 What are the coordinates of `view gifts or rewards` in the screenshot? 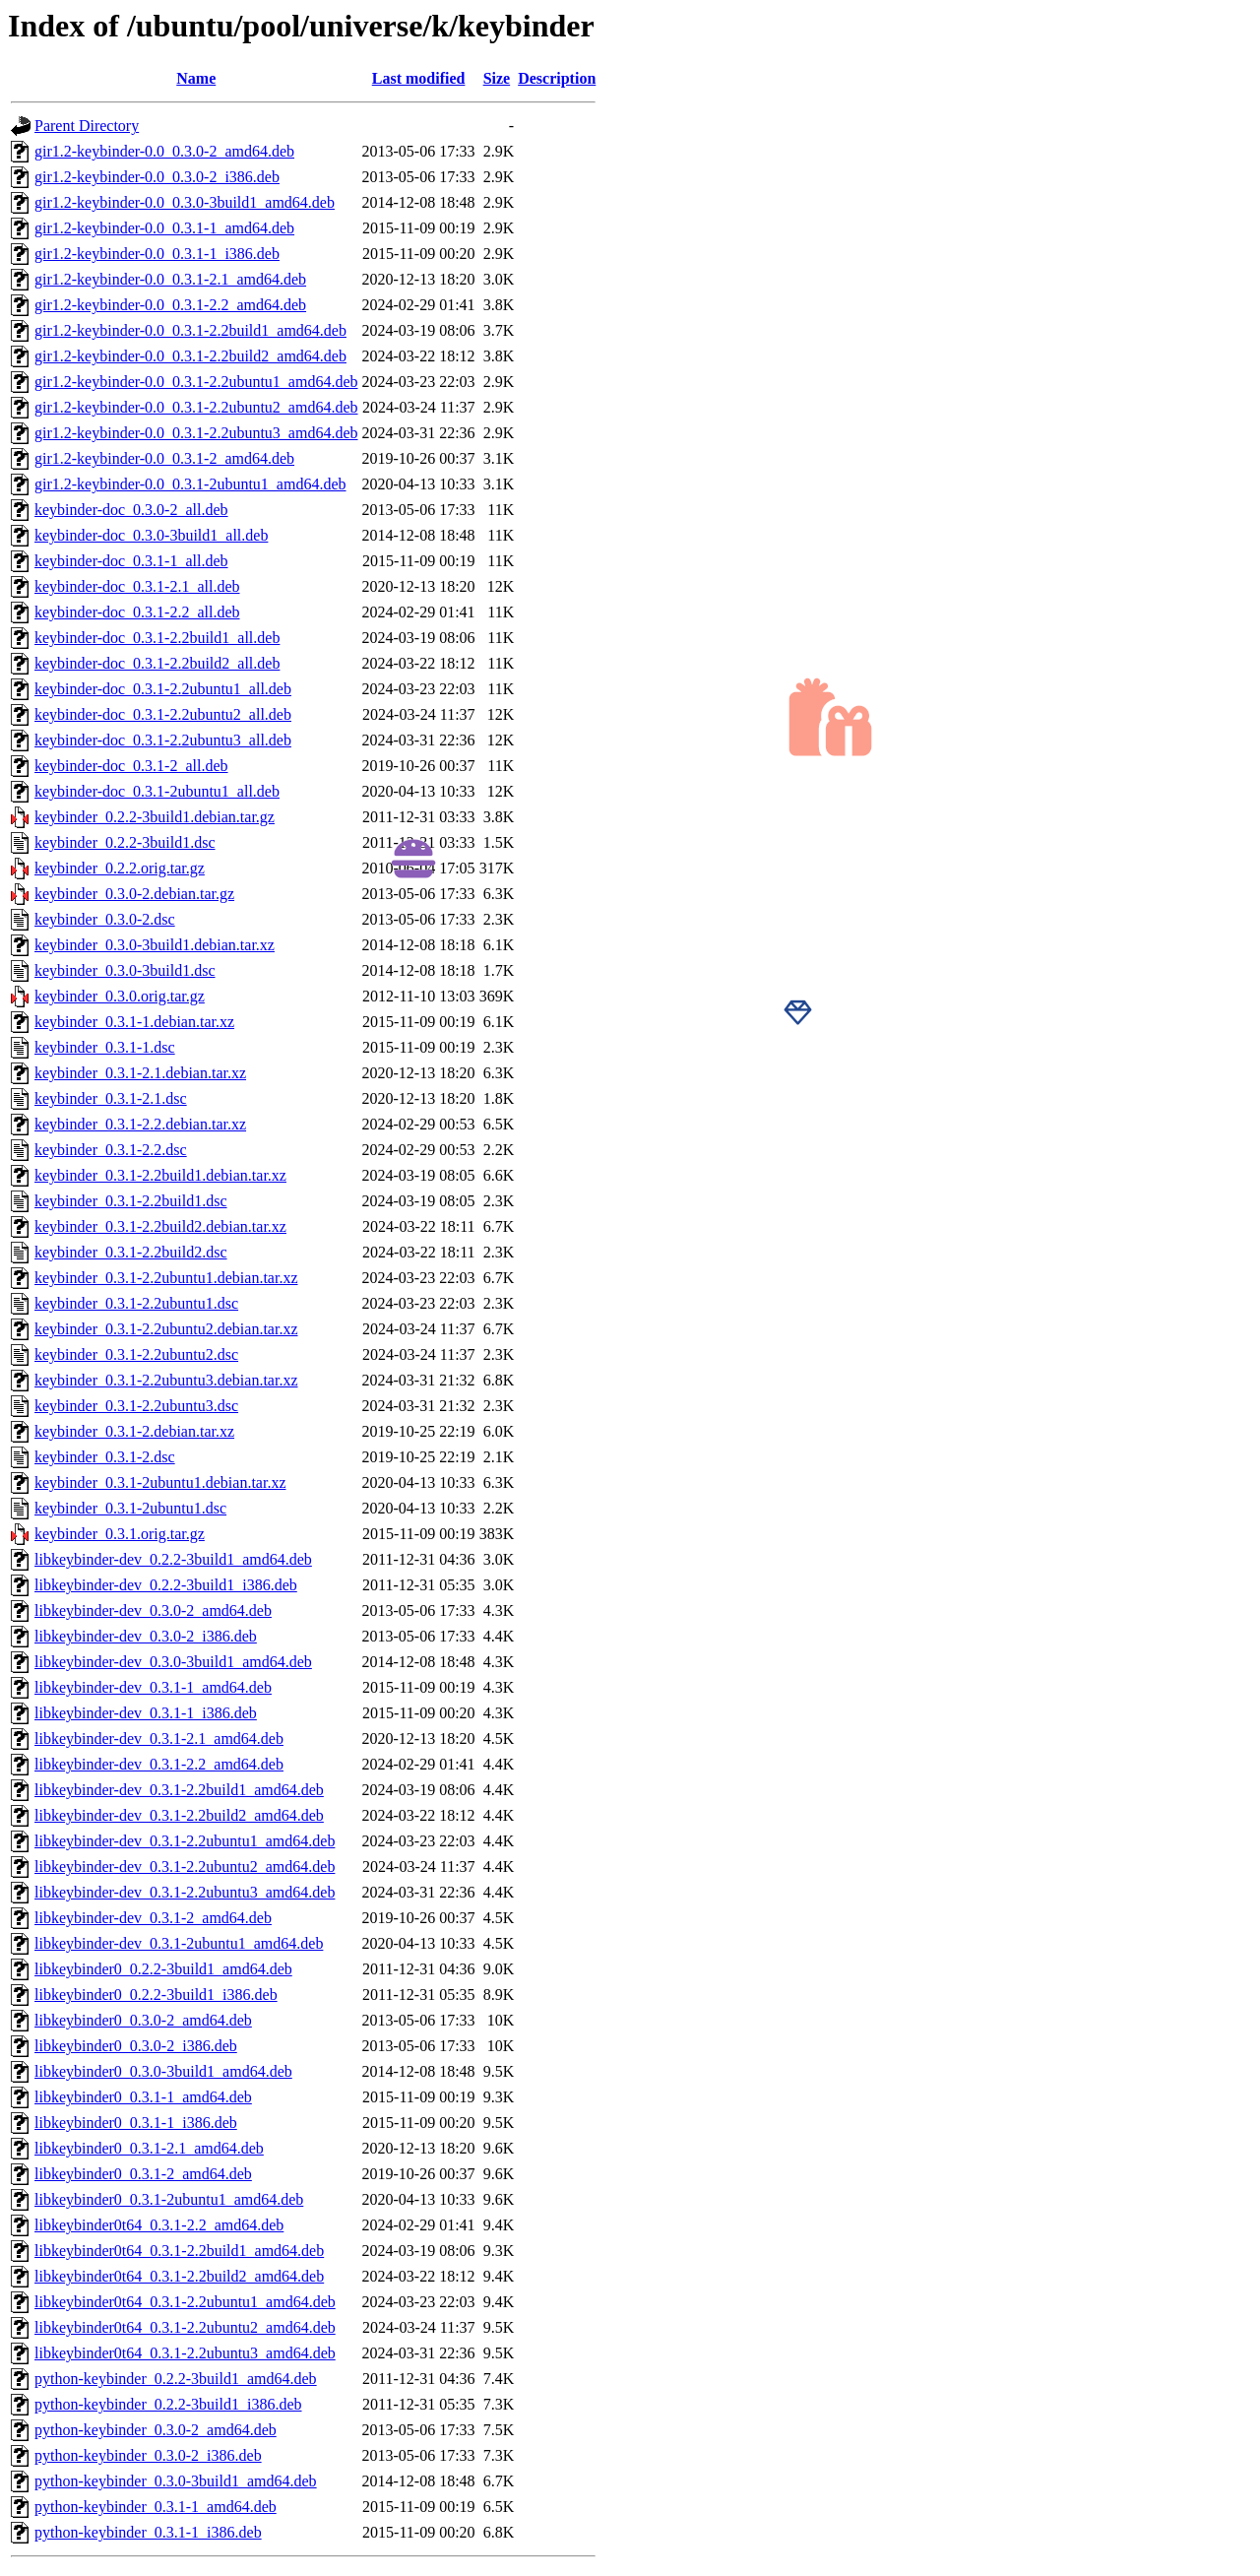 It's located at (830, 719).